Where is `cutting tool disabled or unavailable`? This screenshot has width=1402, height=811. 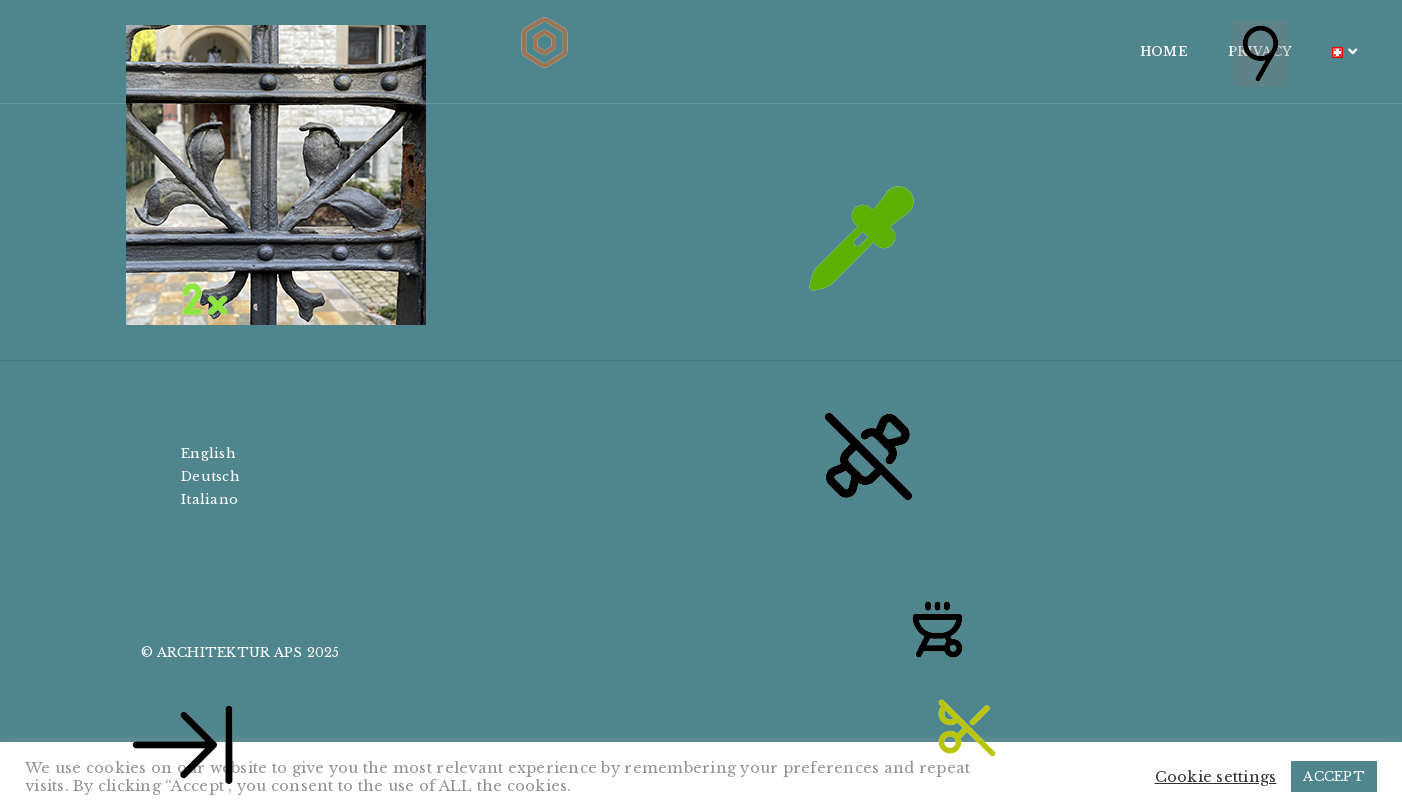 cutting tool disabled or unavailable is located at coordinates (967, 728).